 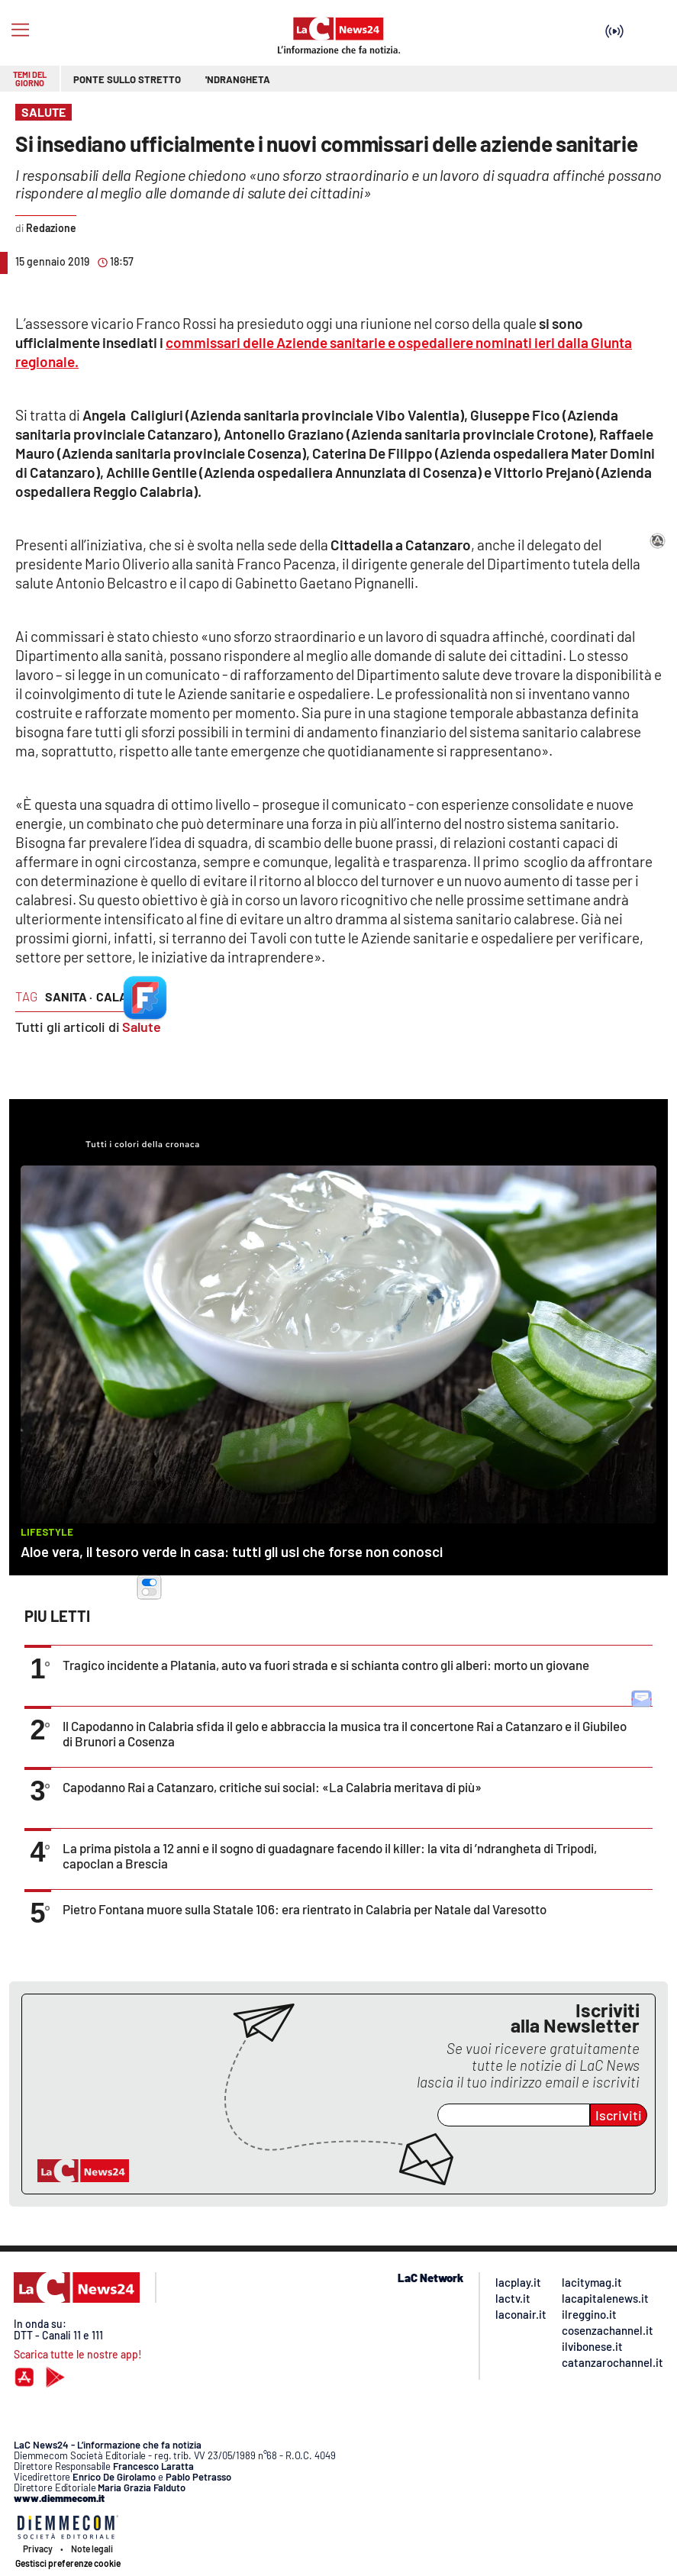 I want to click on open FreeCAD application, so click(x=145, y=998).